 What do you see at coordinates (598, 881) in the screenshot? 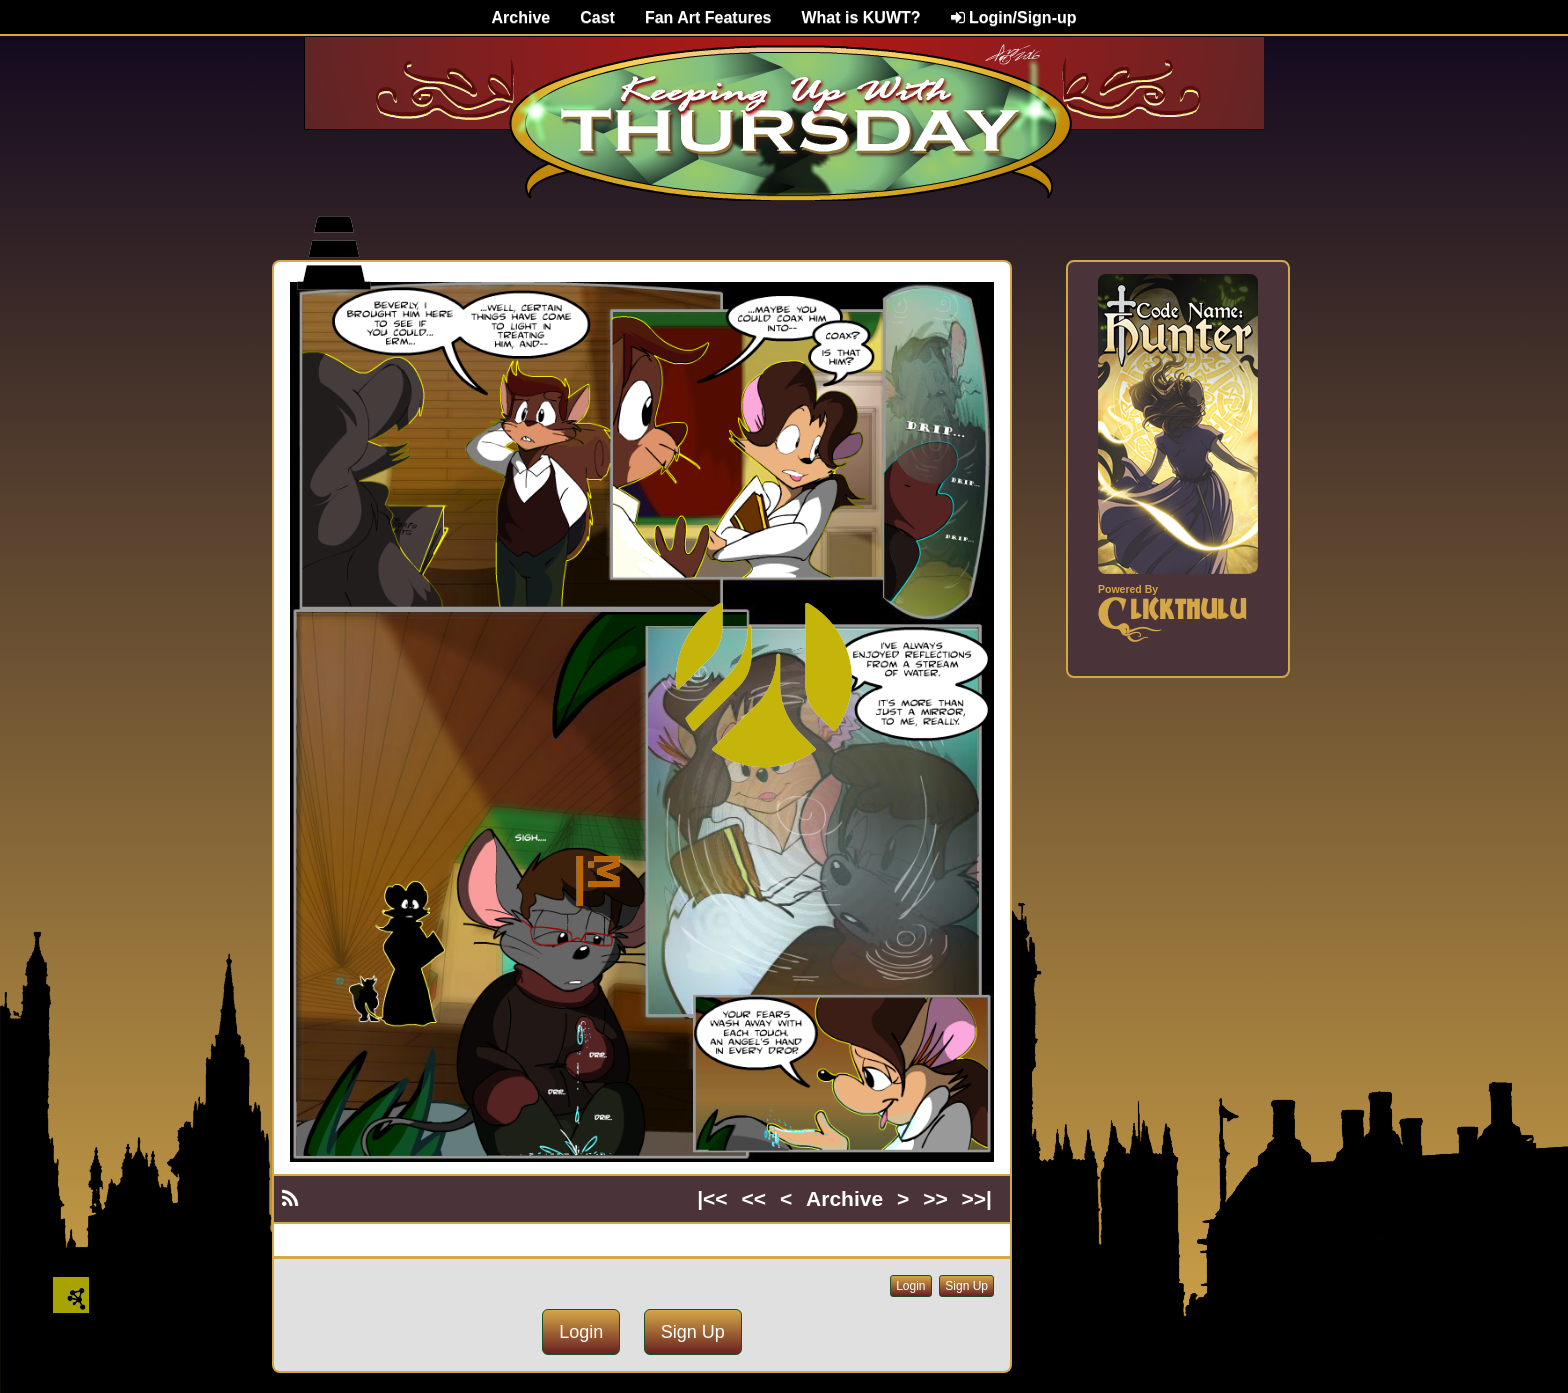
I see `mozilla corporation logo` at bounding box center [598, 881].